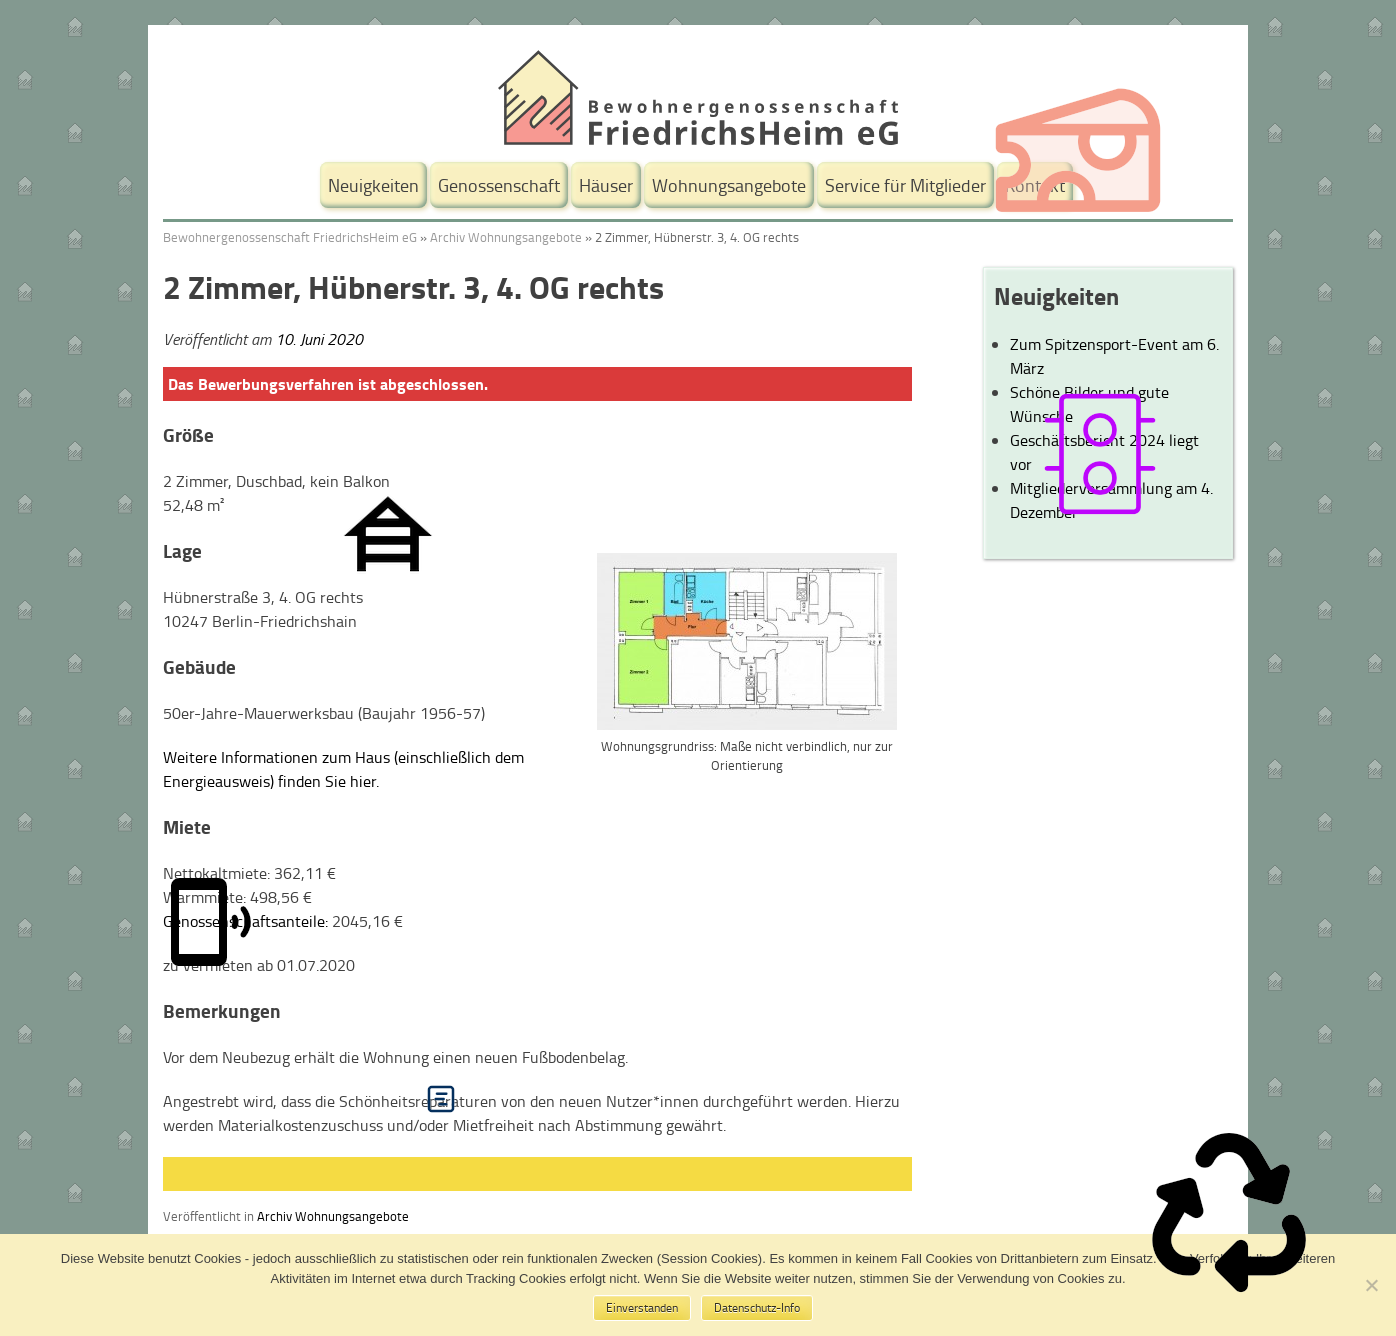 Image resolution: width=1396 pixels, height=1336 pixels. Describe the element at coordinates (1100, 454) in the screenshot. I see `traffic or signal status indicator` at that location.